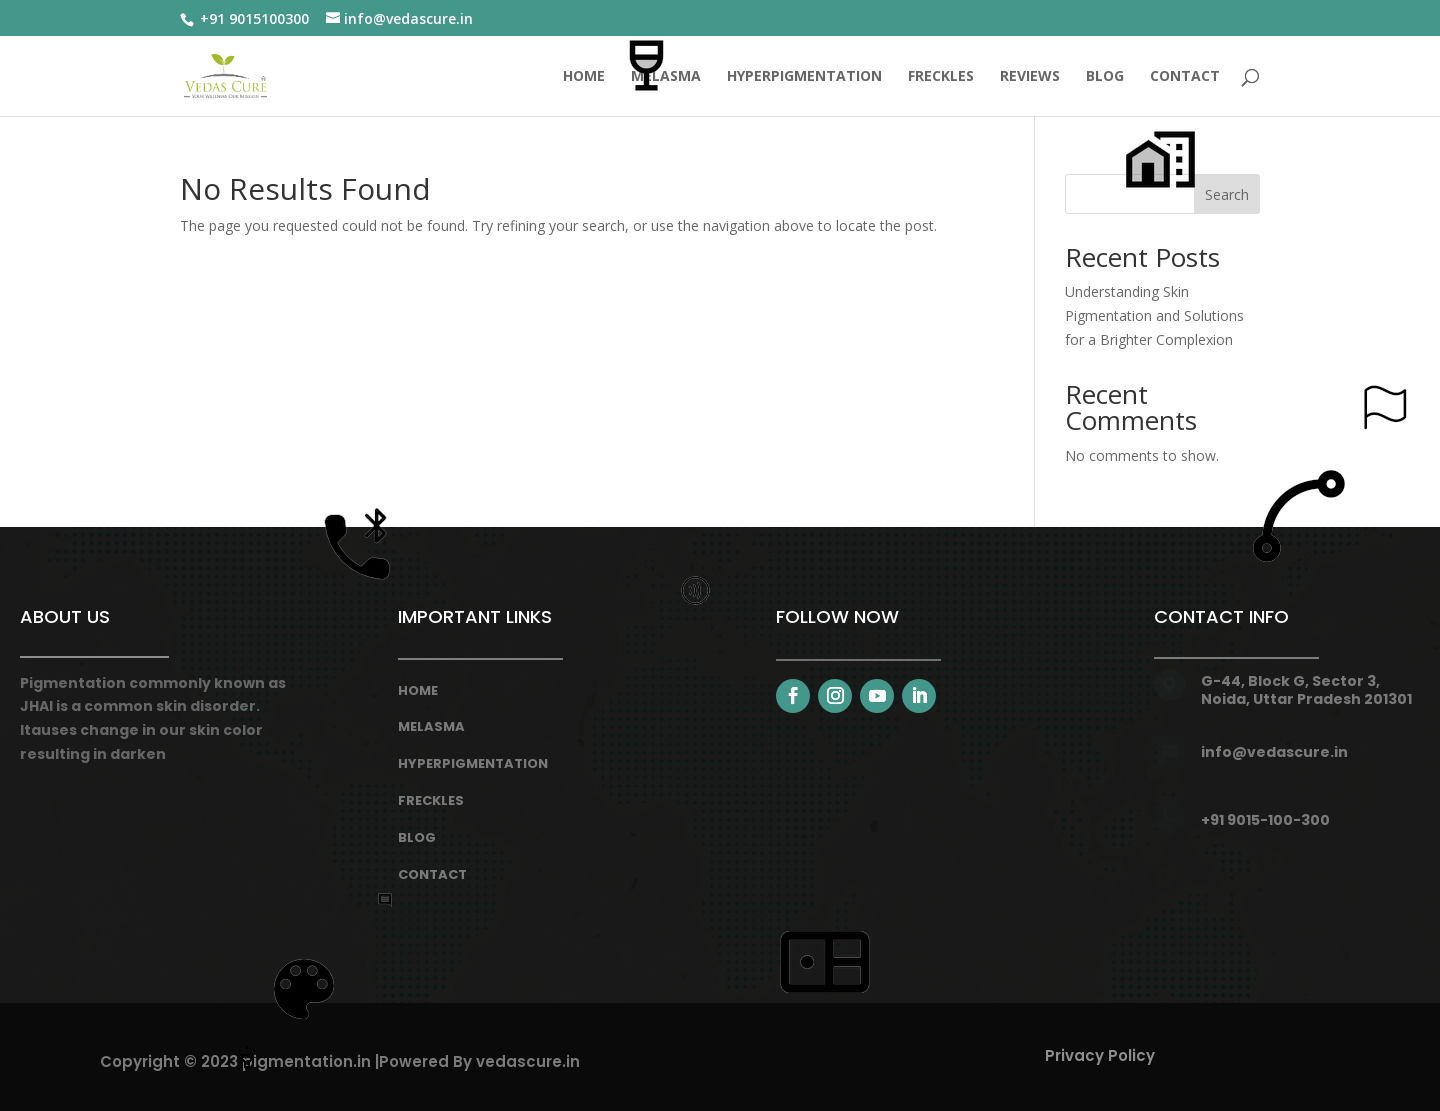 The height and width of the screenshot is (1111, 1440). What do you see at coordinates (357, 547) in the screenshot?
I see `phone call connected via bluetooth speaker` at bounding box center [357, 547].